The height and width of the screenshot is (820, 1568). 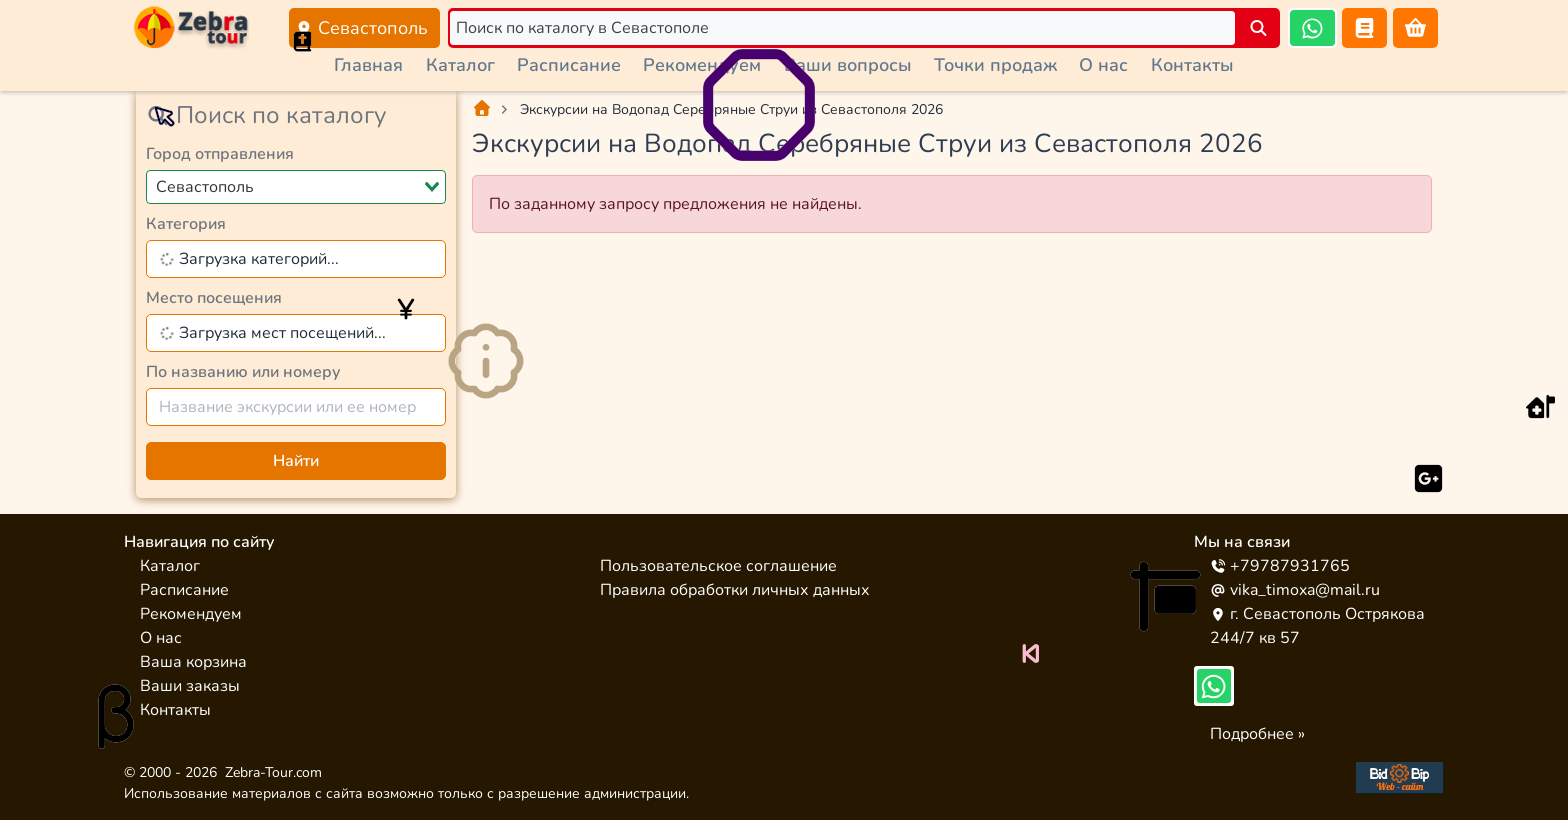 I want to click on cursor or mouse pointer indicator, so click(x=164, y=116).